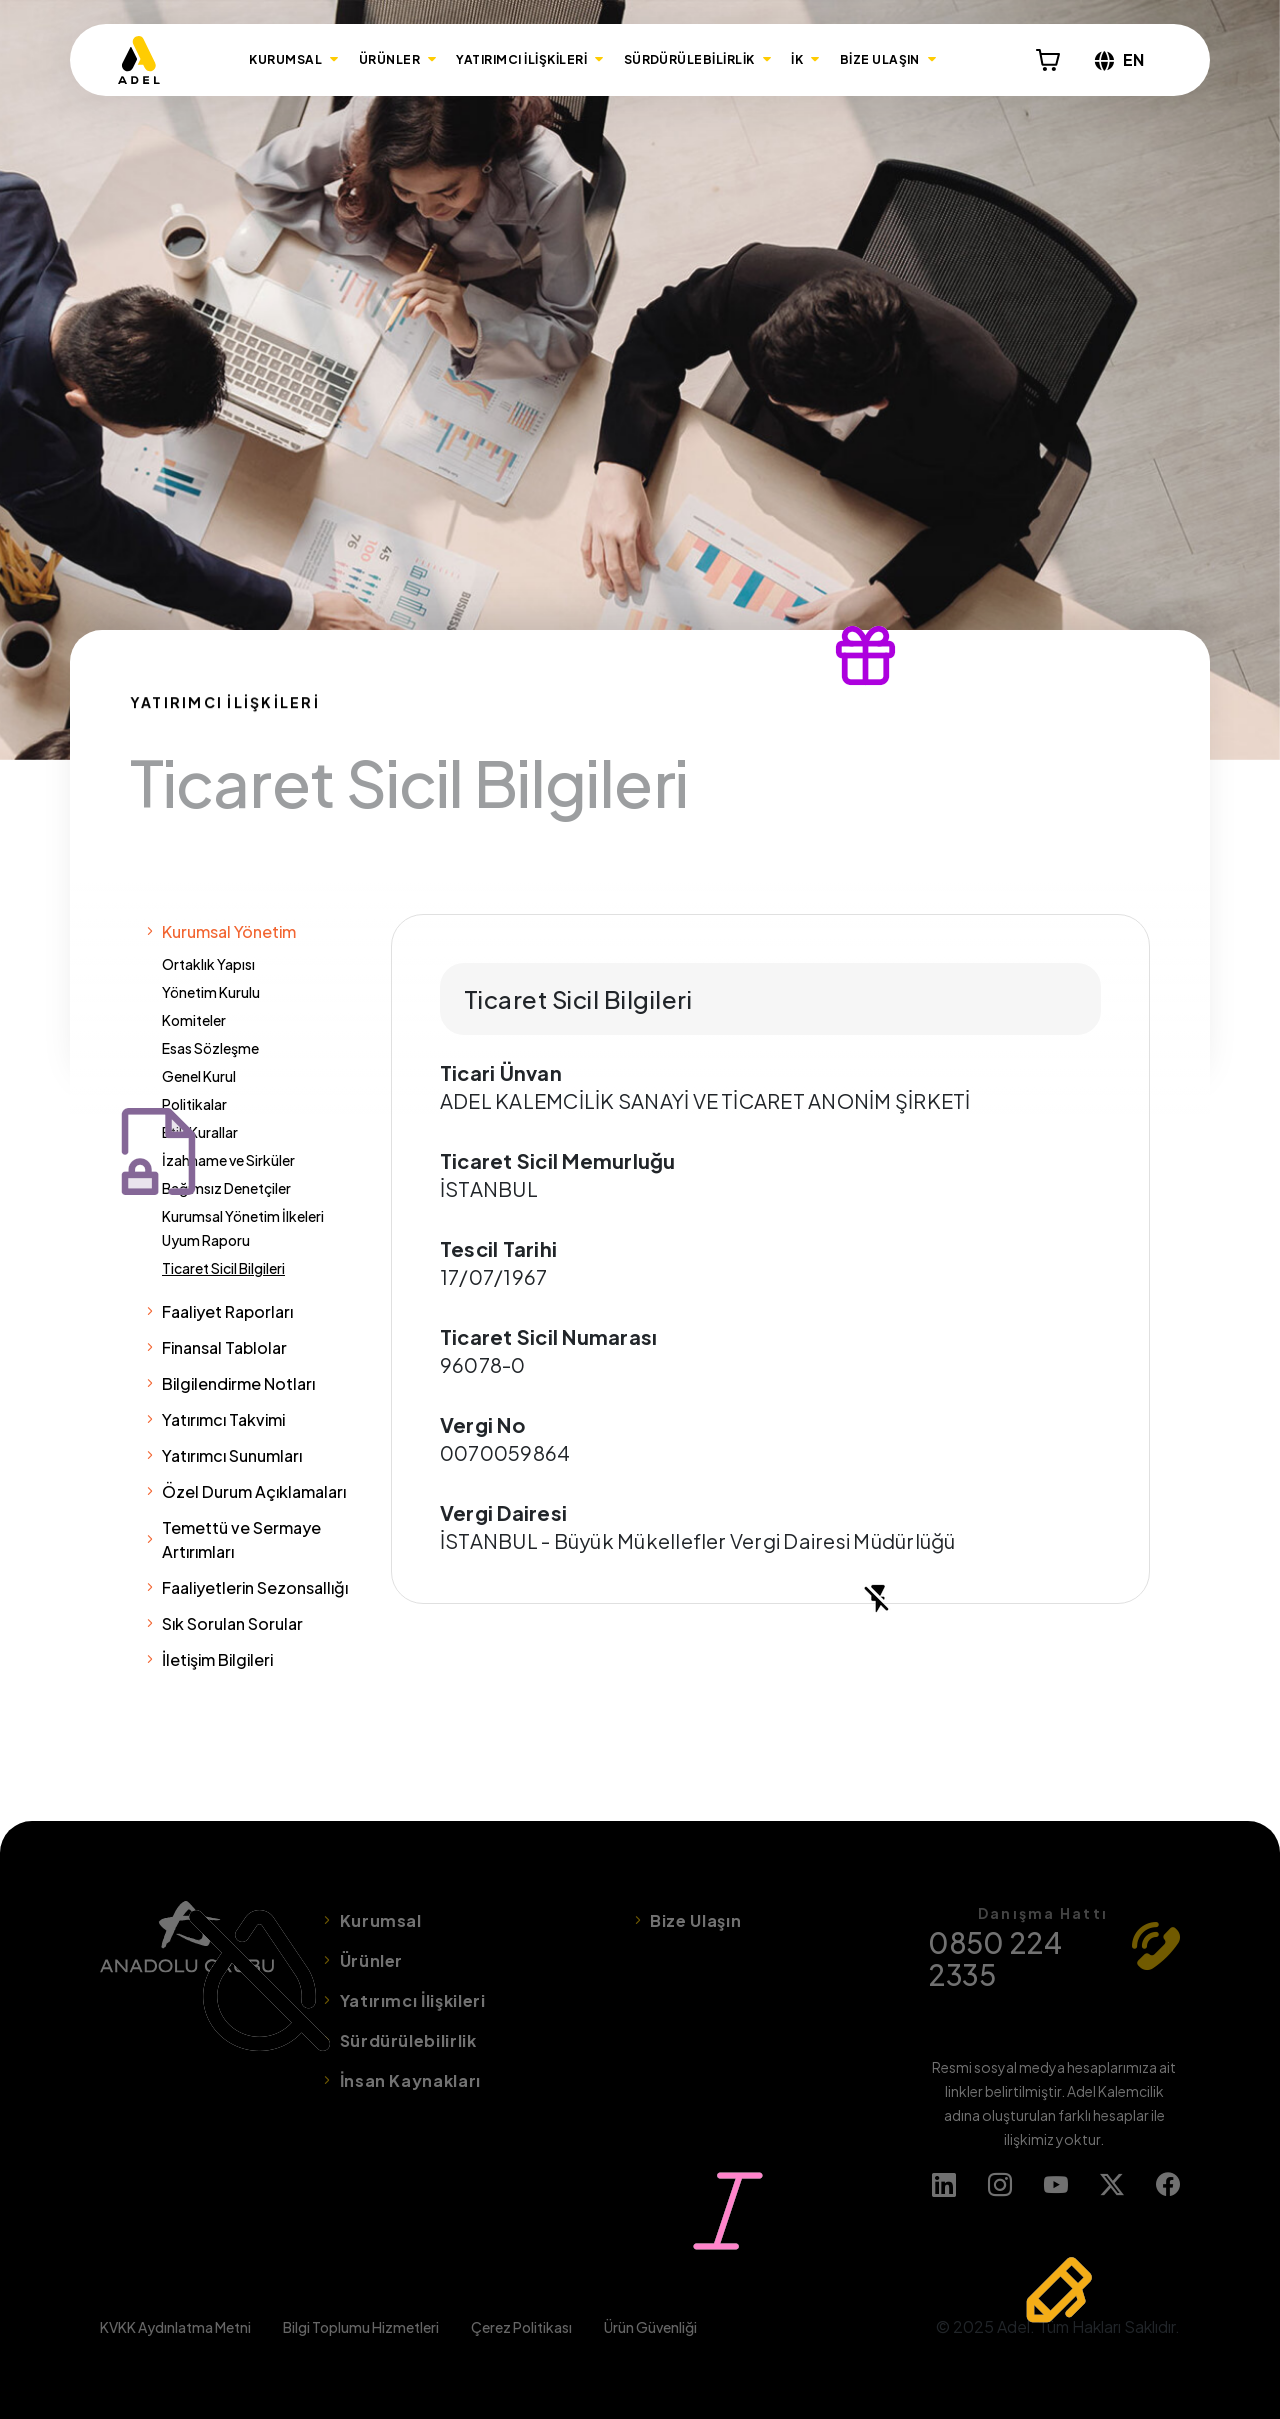 The image size is (1280, 2419). What do you see at coordinates (865, 655) in the screenshot?
I see `view or redeem a gift` at bounding box center [865, 655].